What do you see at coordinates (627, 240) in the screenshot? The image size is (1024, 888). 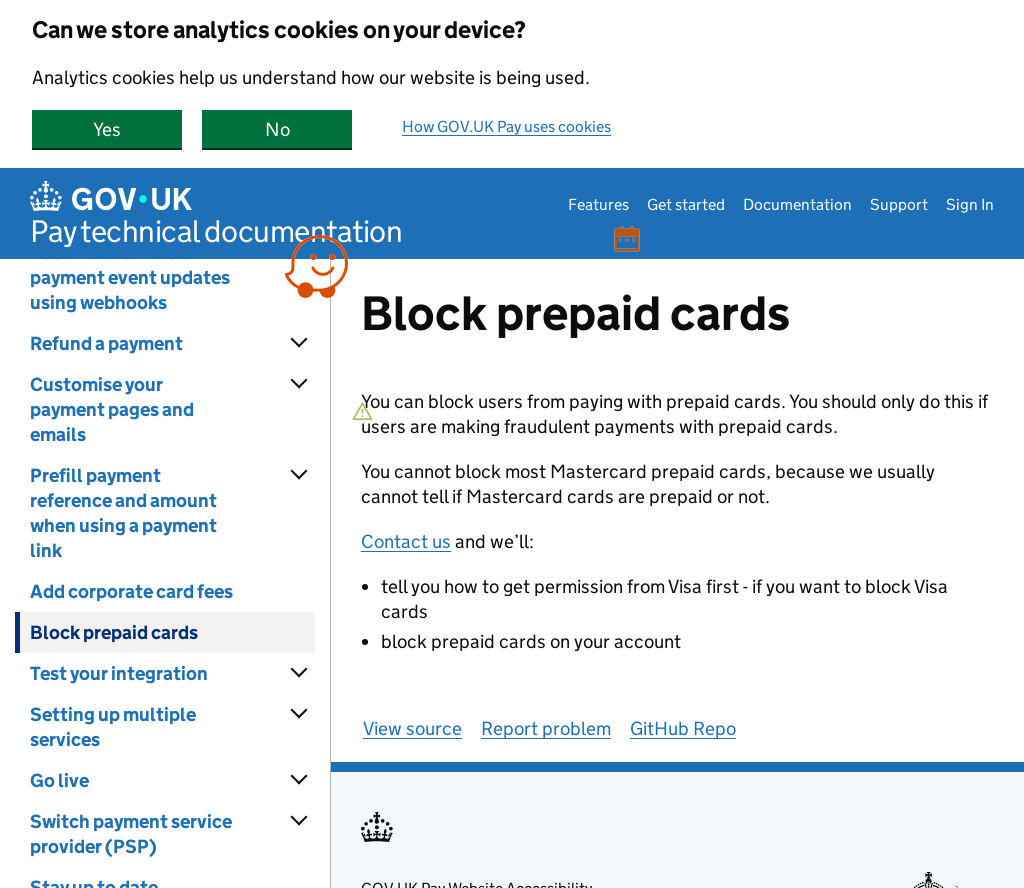 I see `view calendar or scheduled events` at bounding box center [627, 240].